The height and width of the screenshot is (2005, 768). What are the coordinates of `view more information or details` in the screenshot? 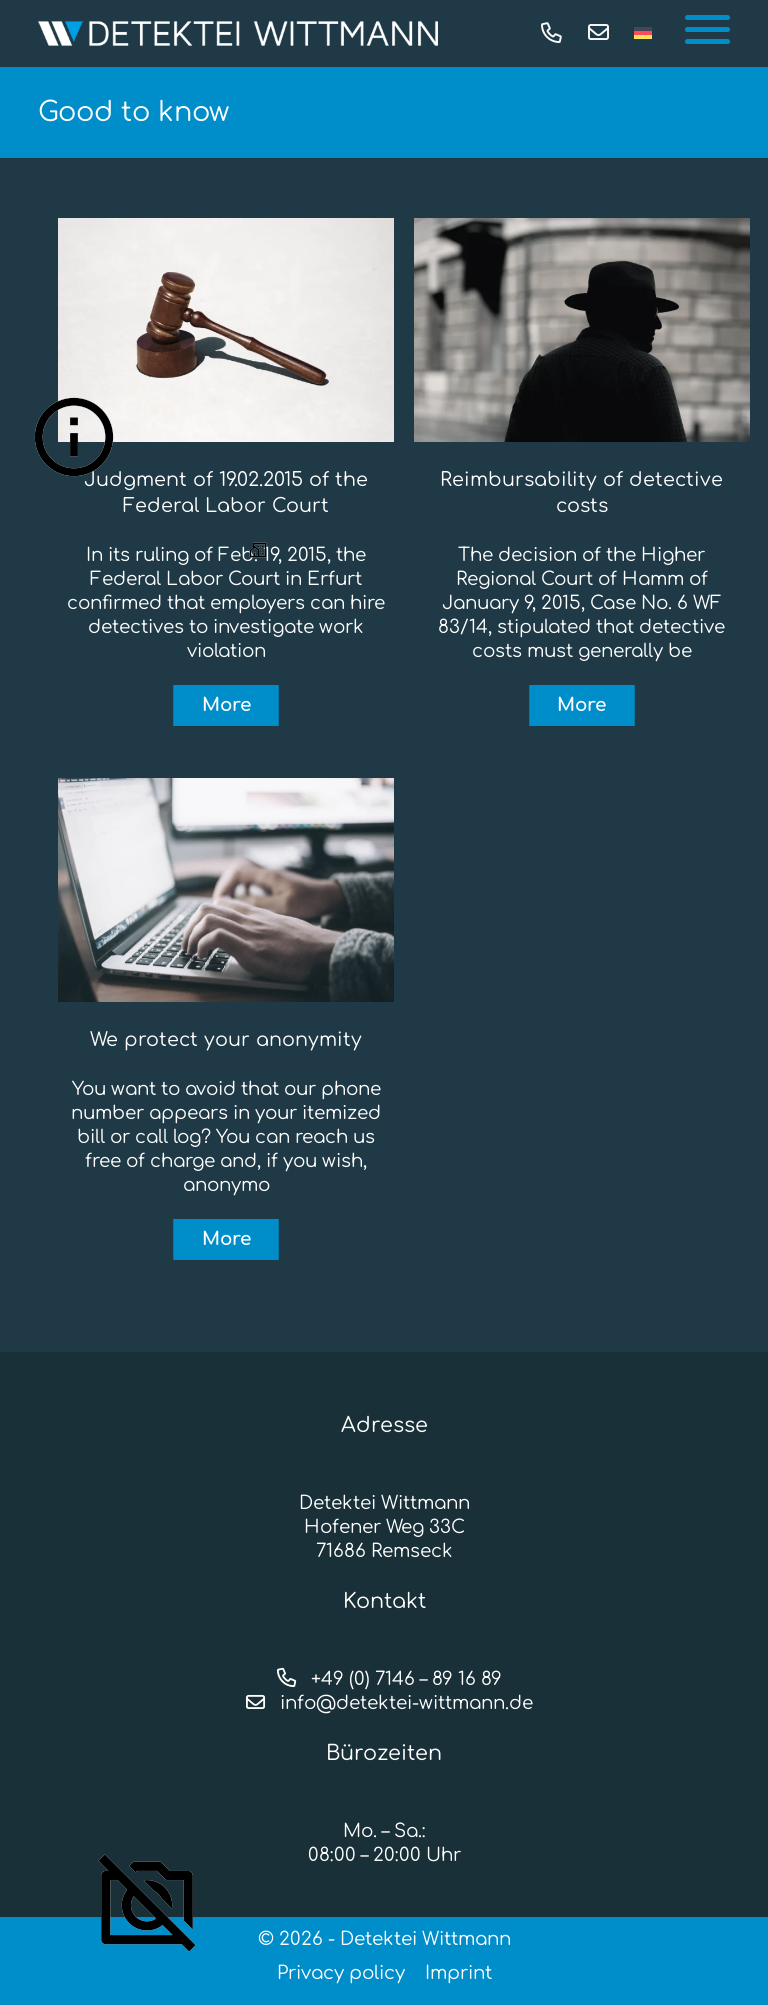 It's located at (74, 437).